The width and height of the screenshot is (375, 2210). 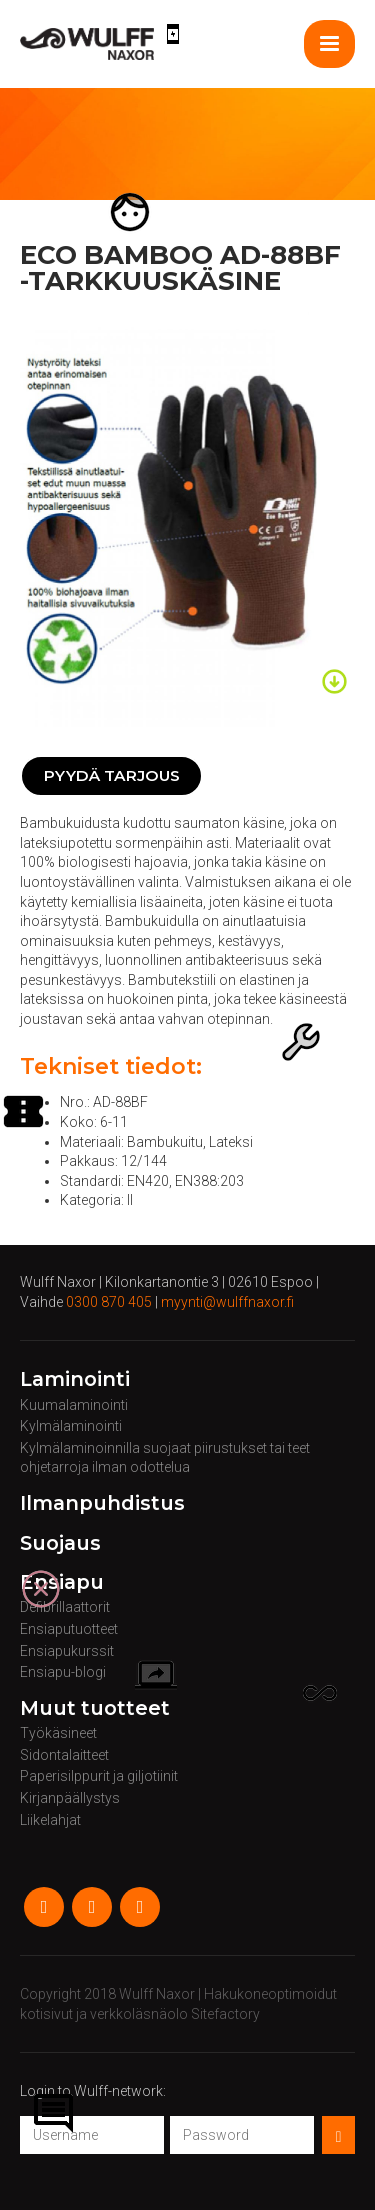 What do you see at coordinates (320, 1693) in the screenshot?
I see `indicates unlimited or infinite capacity` at bounding box center [320, 1693].